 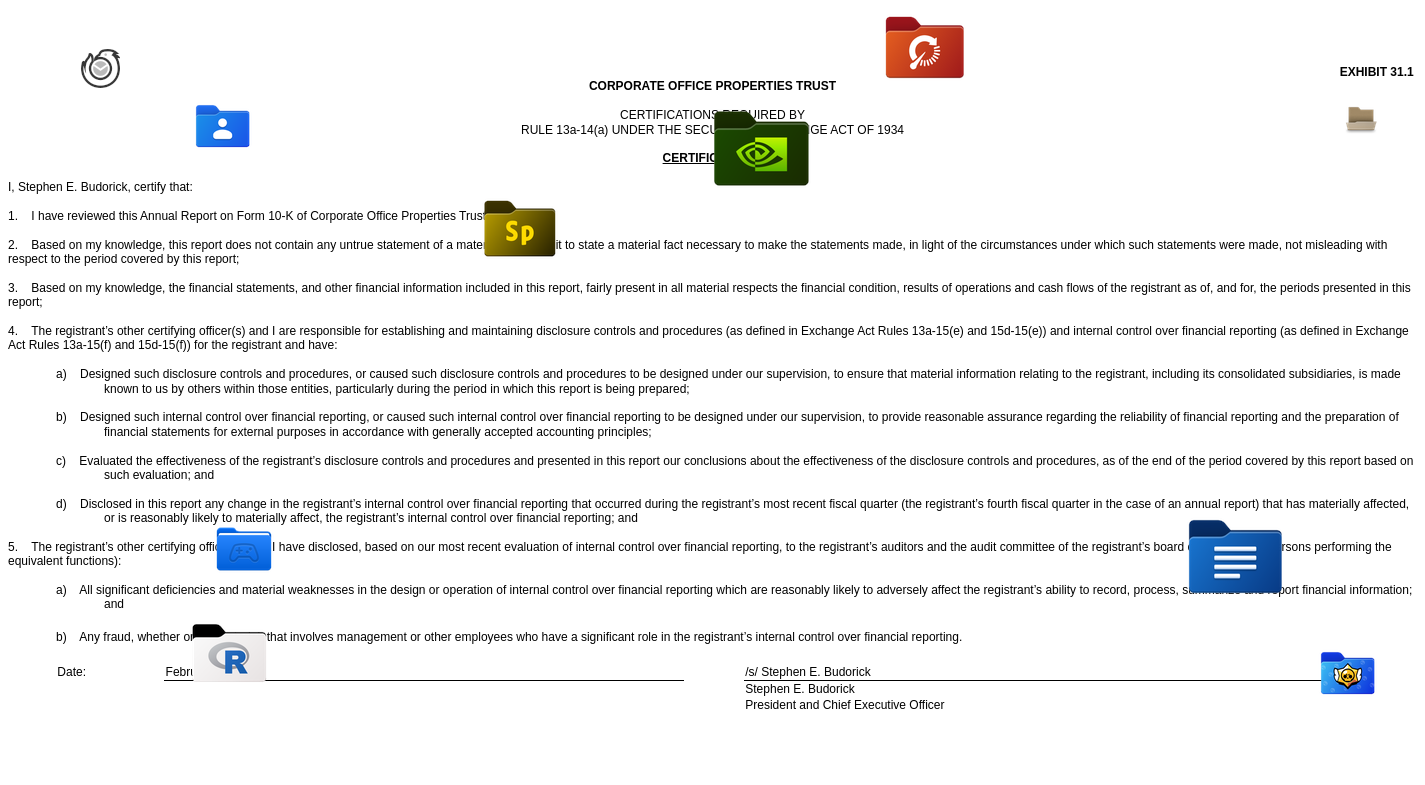 I want to click on open google docs folder, so click(x=1235, y=559).